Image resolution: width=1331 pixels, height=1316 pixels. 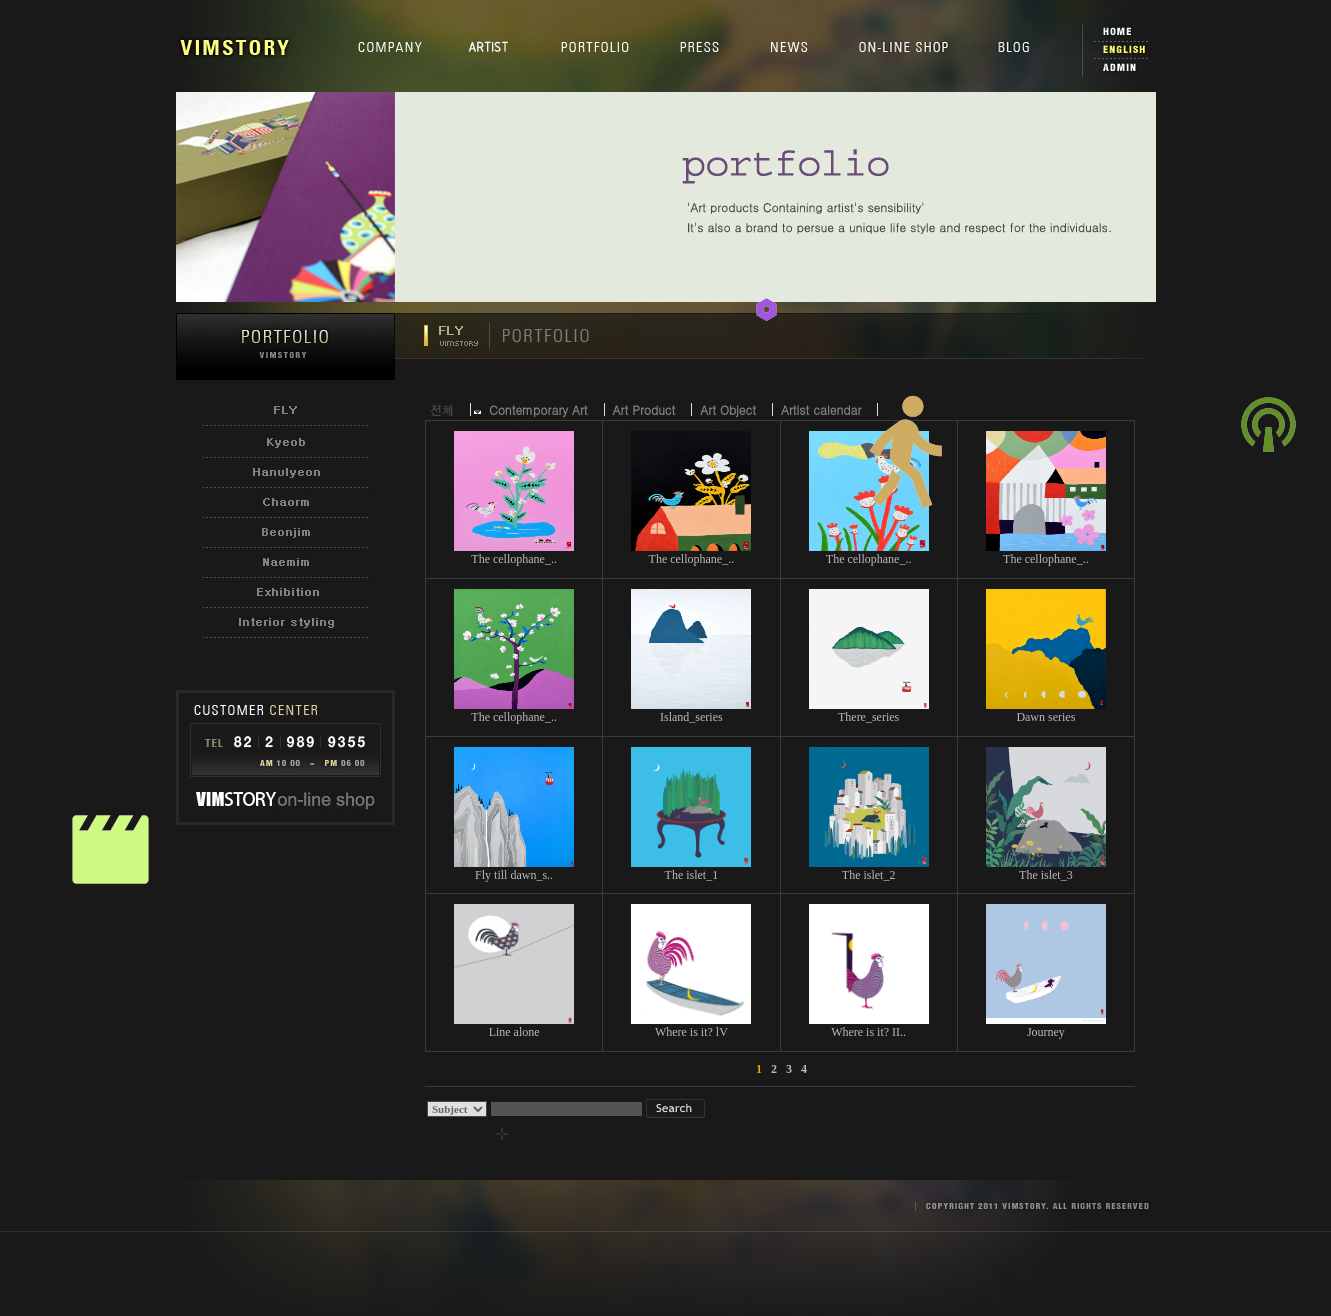 What do you see at coordinates (766, 309) in the screenshot?
I see `access app or system settings` at bounding box center [766, 309].